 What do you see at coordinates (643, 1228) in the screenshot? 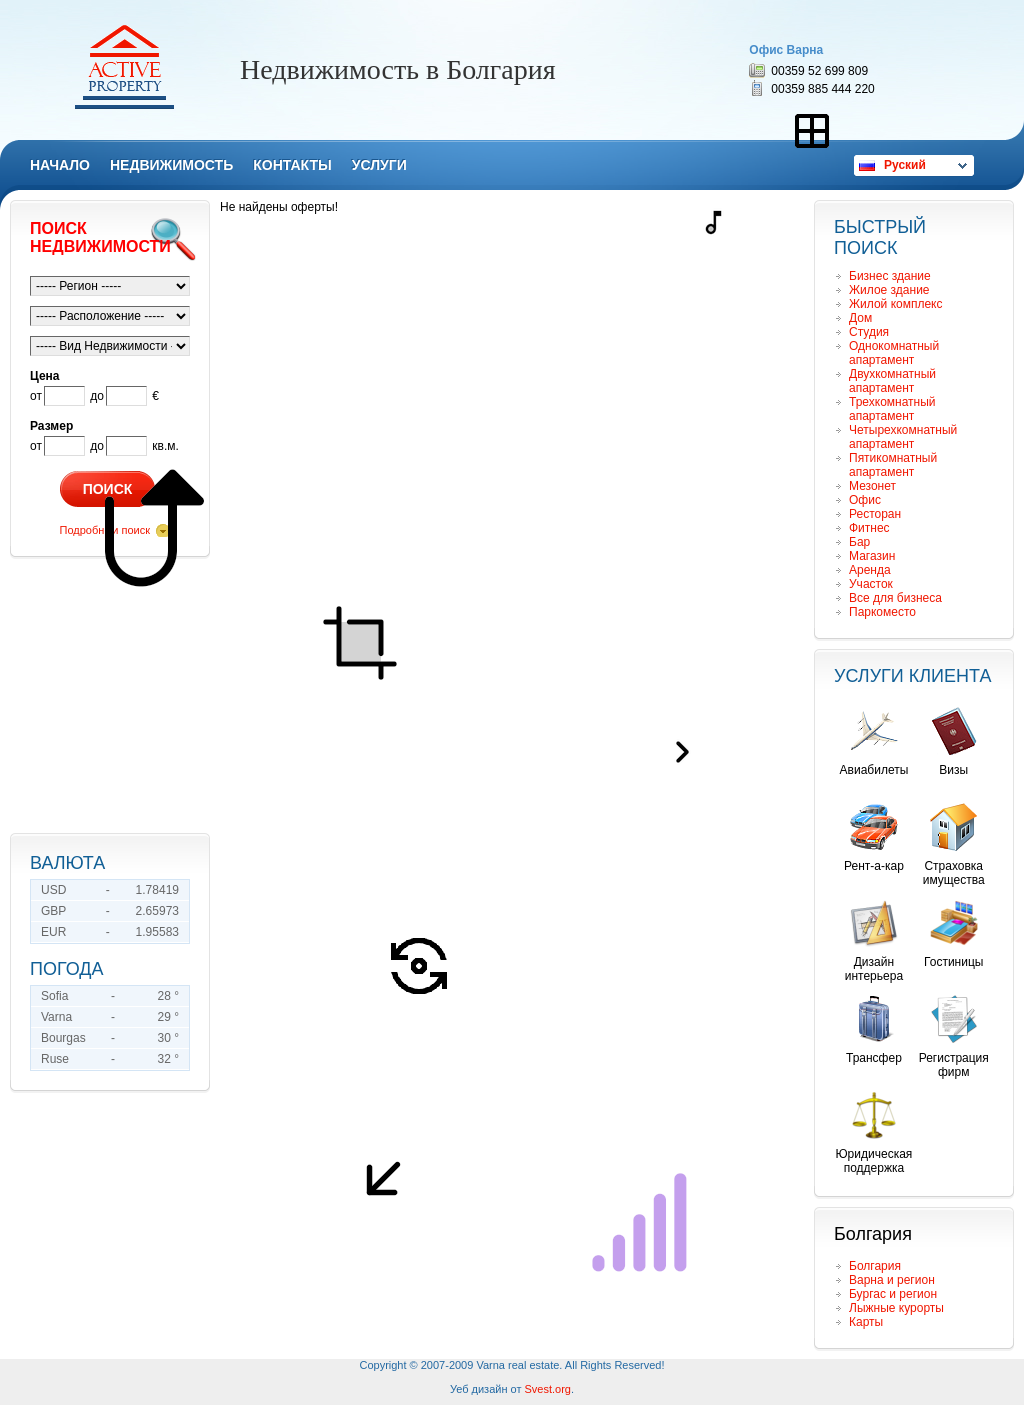
I see `indicates full cellular signal strength` at bounding box center [643, 1228].